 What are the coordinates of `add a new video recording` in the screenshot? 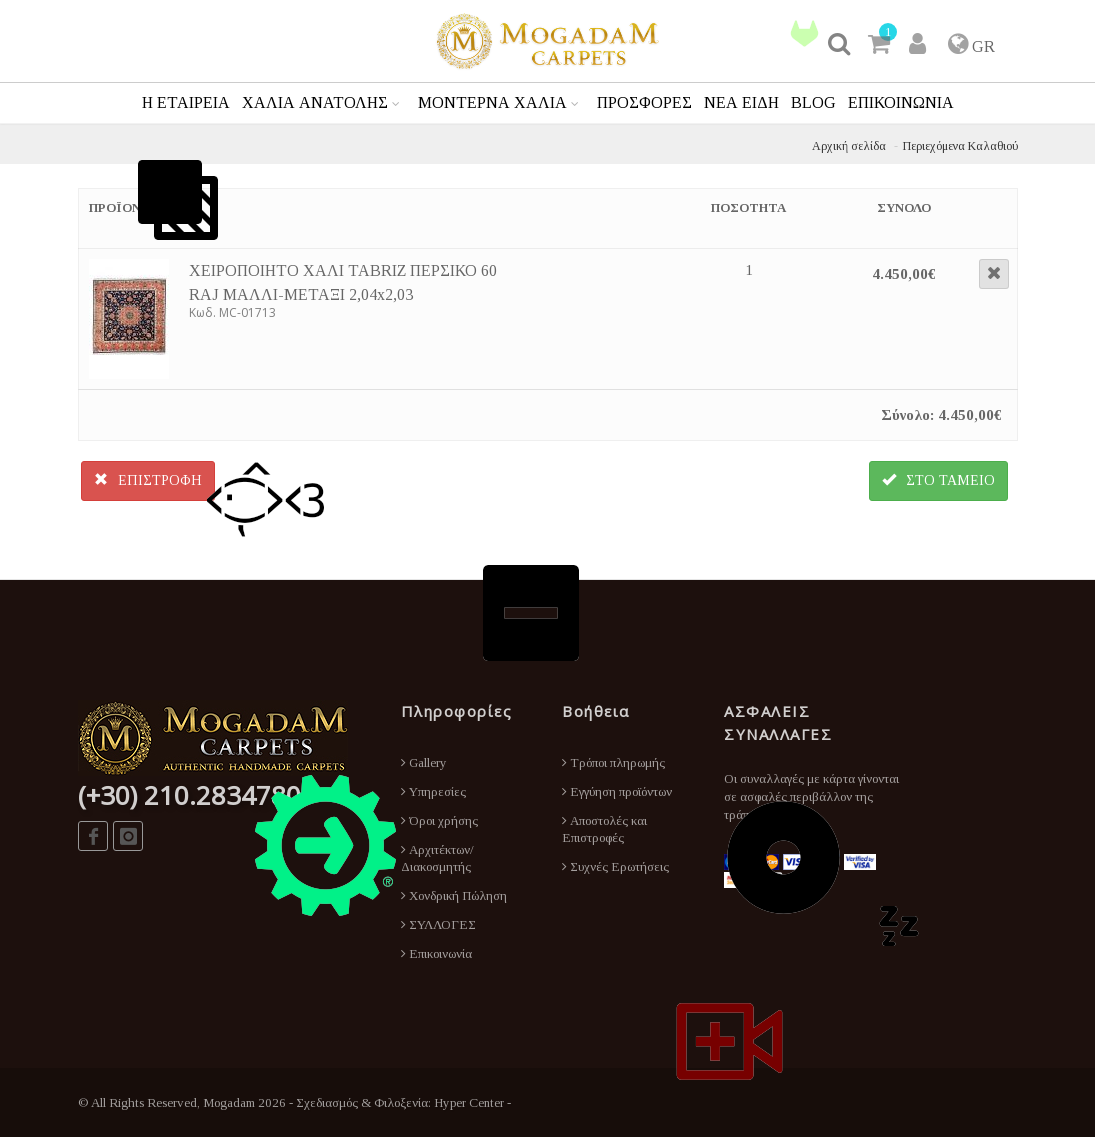 It's located at (729, 1041).